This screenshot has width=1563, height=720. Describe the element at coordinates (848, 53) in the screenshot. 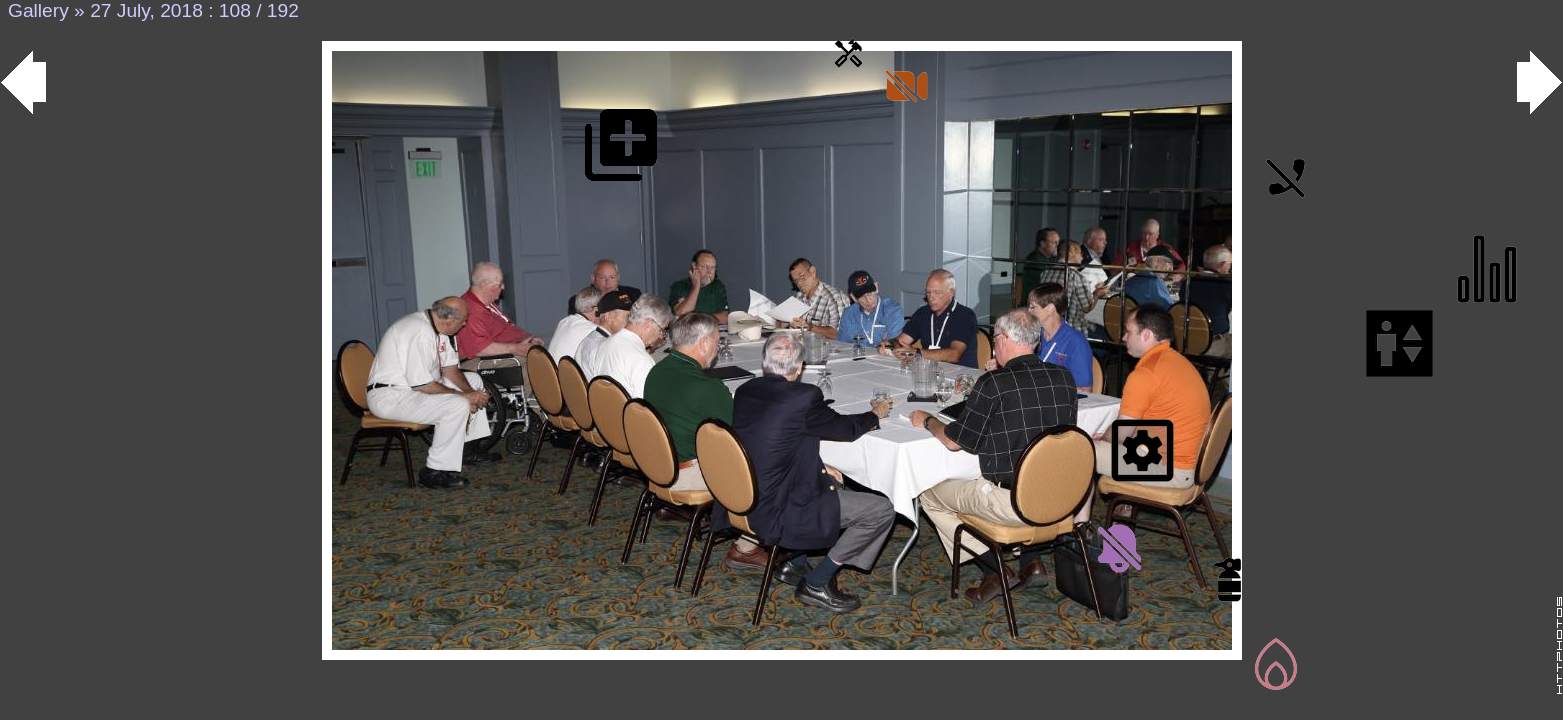

I see `access tools and settings` at that location.